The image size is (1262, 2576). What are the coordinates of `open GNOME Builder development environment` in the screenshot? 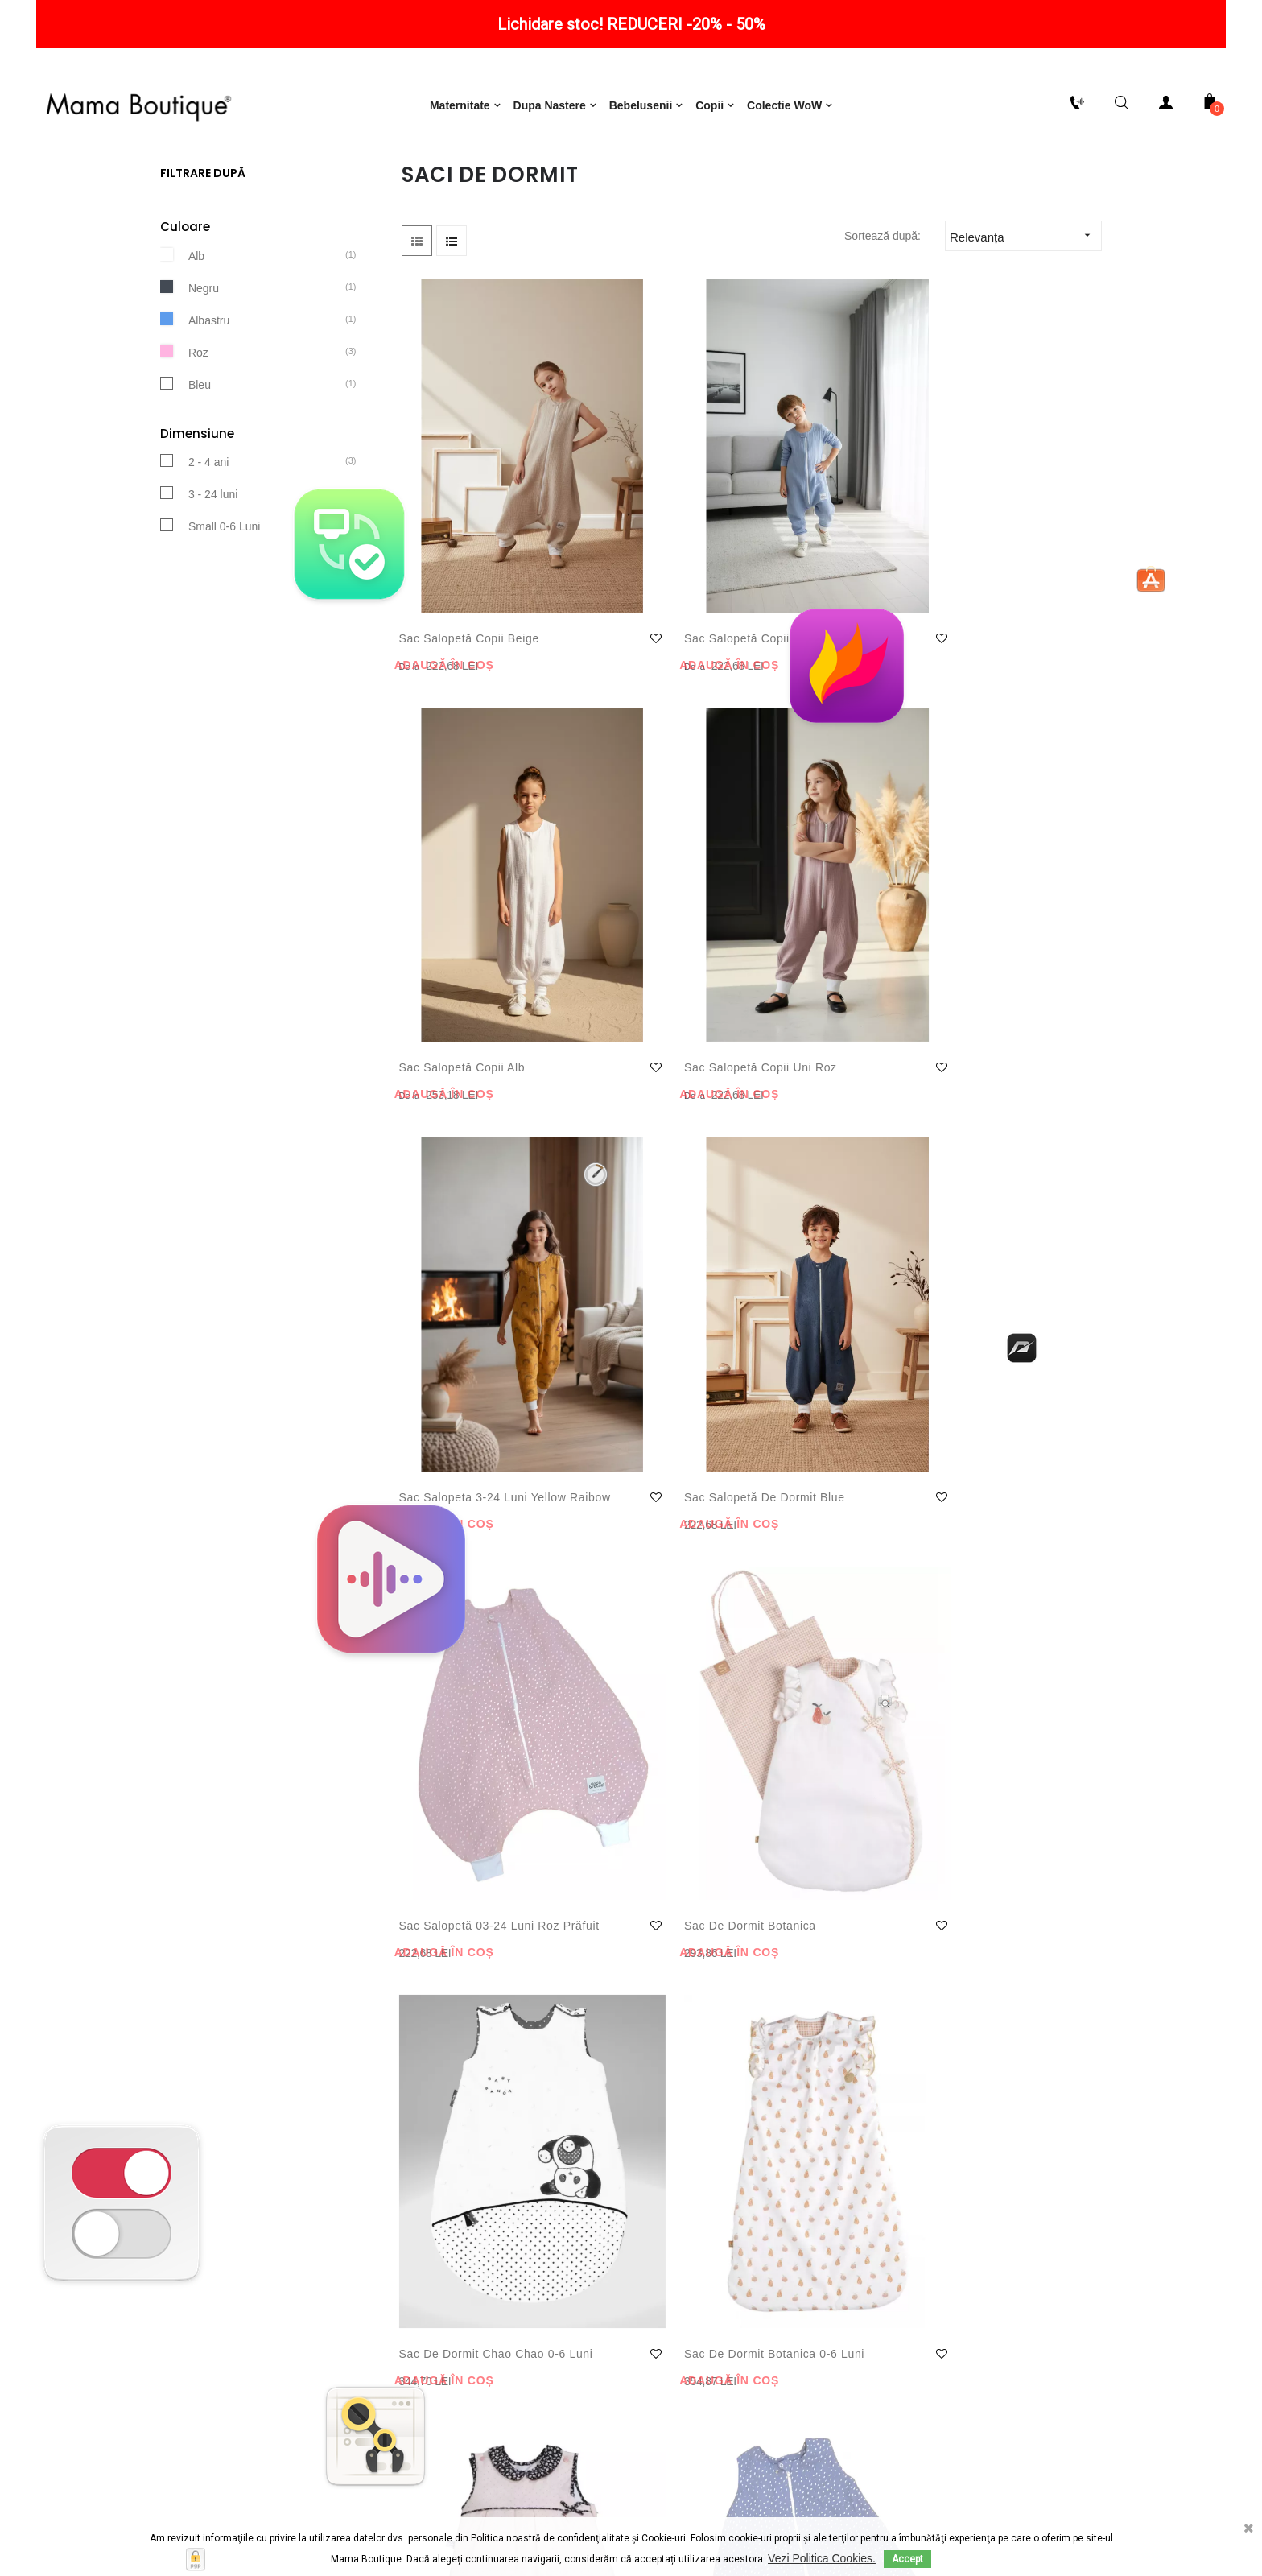 It's located at (375, 2436).